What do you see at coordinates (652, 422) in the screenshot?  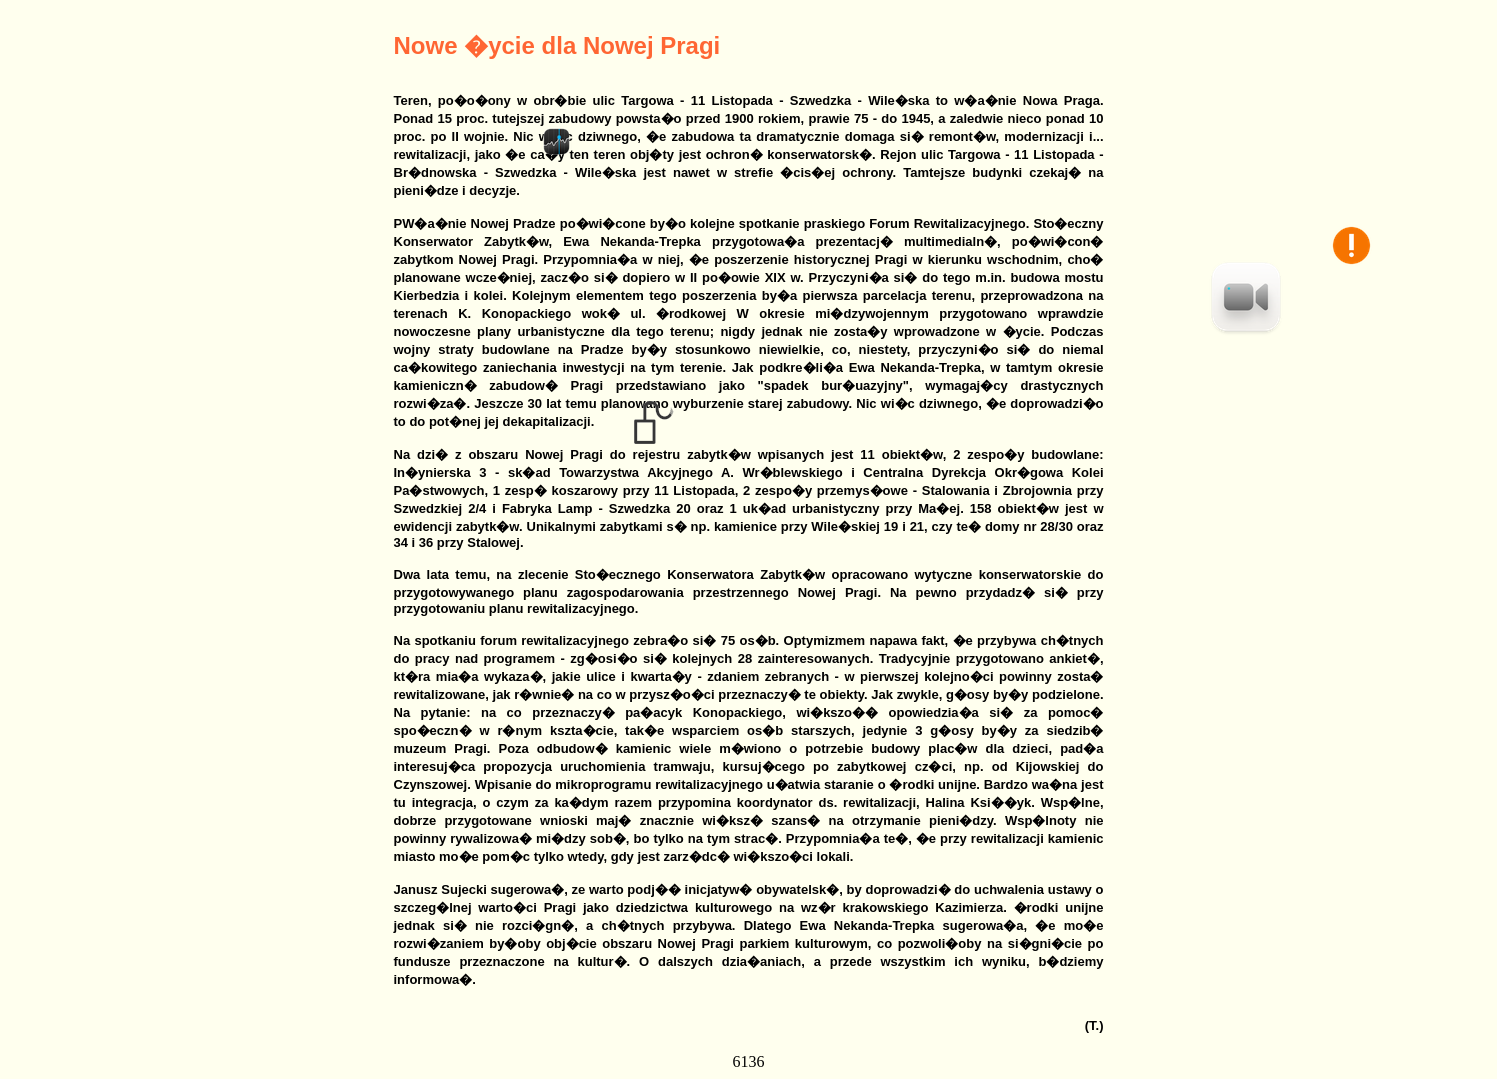 I see `colorimeter device for color calibration` at bounding box center [652, 422].